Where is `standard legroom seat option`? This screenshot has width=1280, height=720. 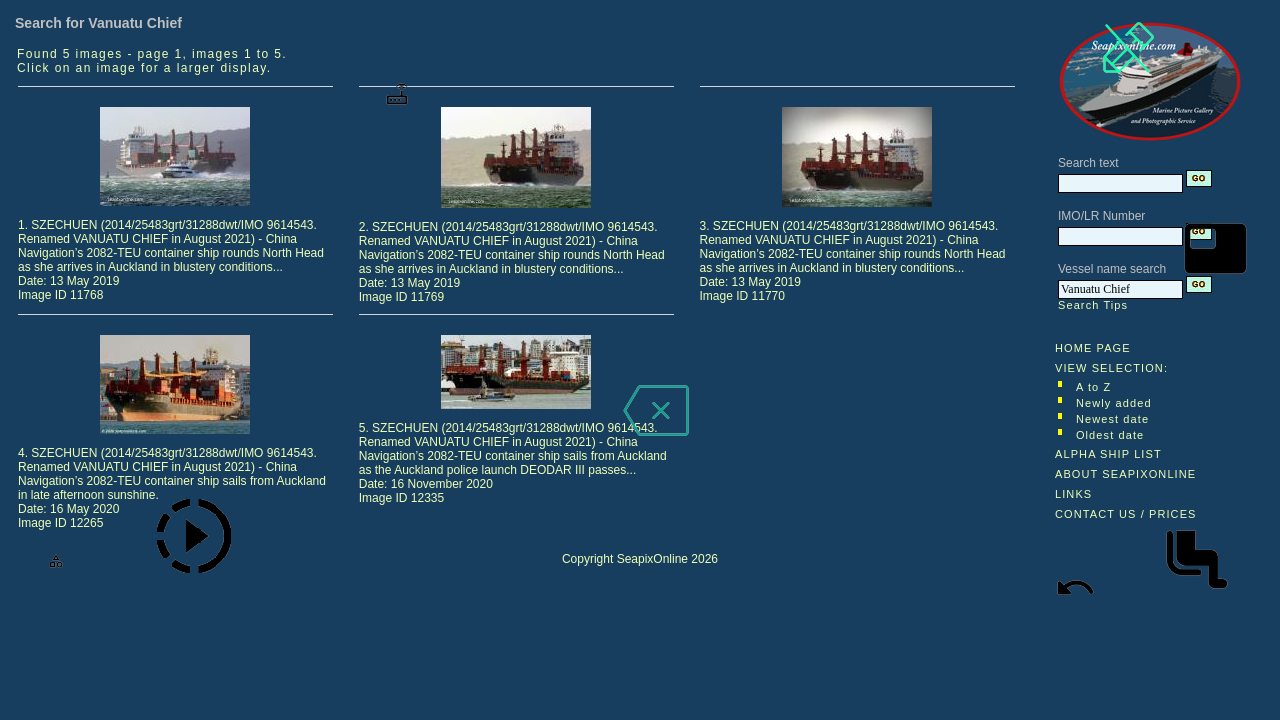 standard legroom seat option is located at coordinates (1195, 559).